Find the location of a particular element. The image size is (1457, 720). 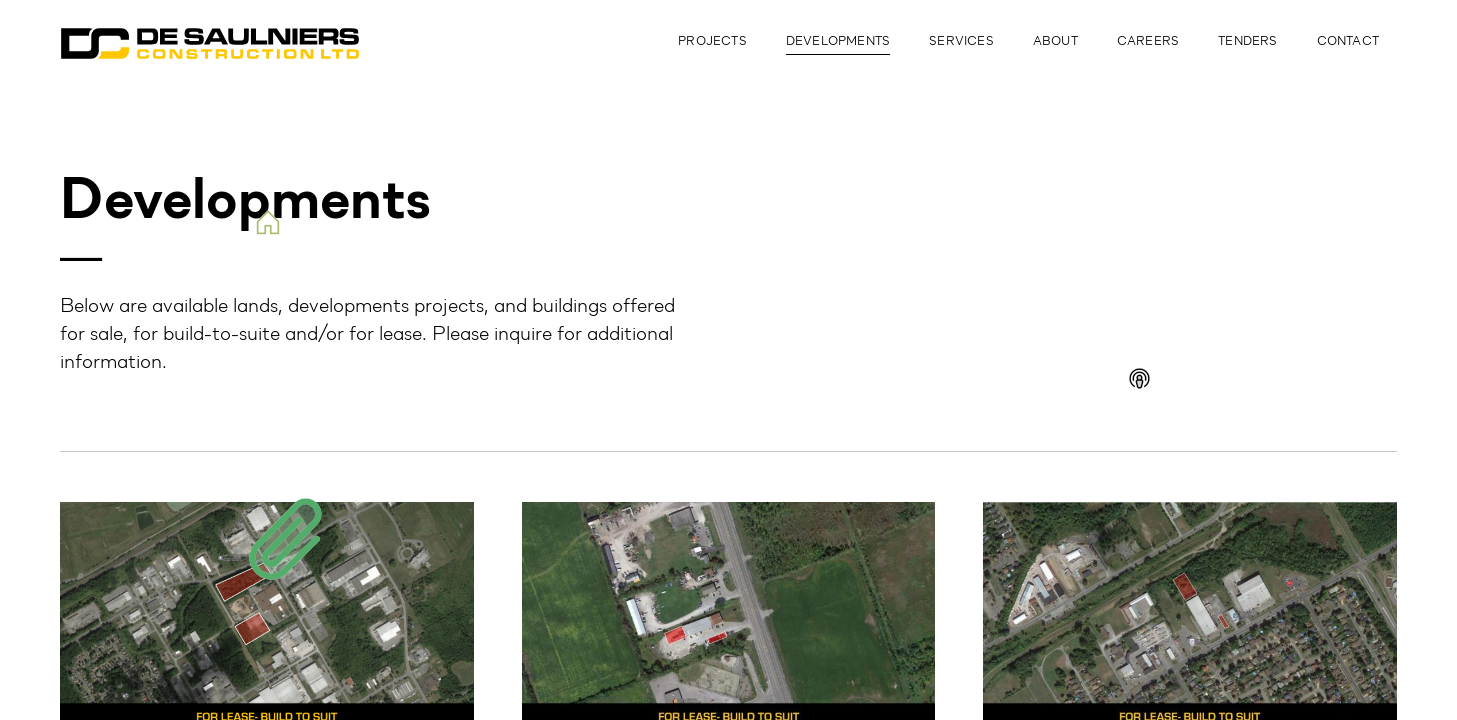

open Apple Podcasts app is located at coordinates (1139, 378).